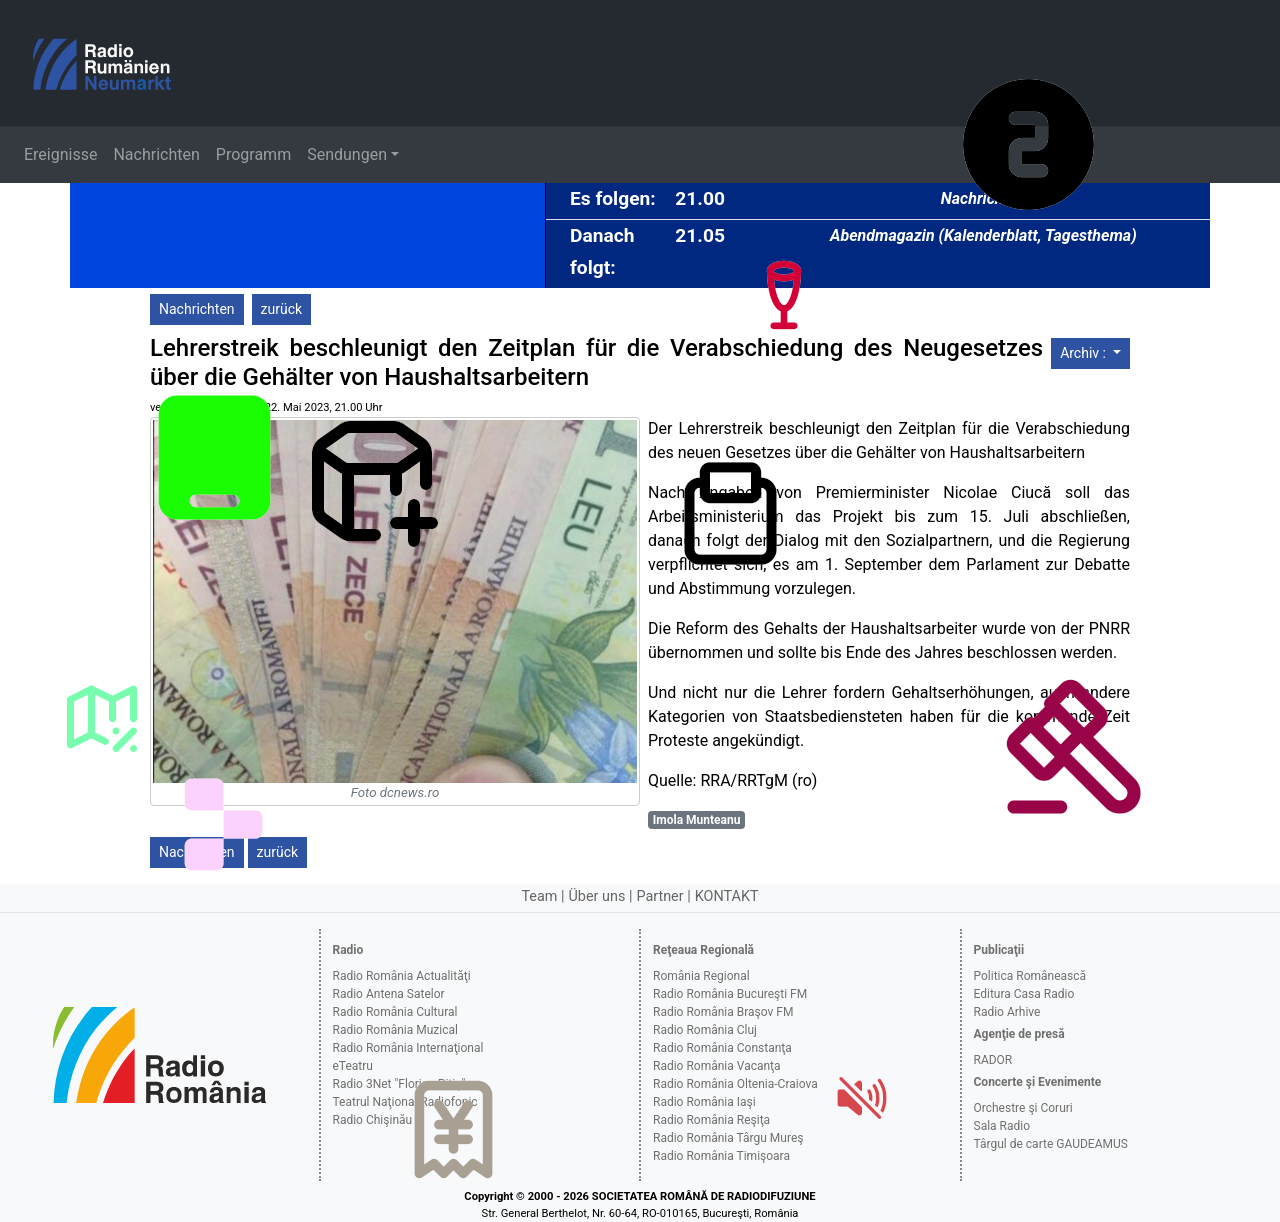  What do you see at coordinates (1028, 144) in the screenshot?
I see `indicates step 2 in a multi-step process` at bounding box center [1028, 144].